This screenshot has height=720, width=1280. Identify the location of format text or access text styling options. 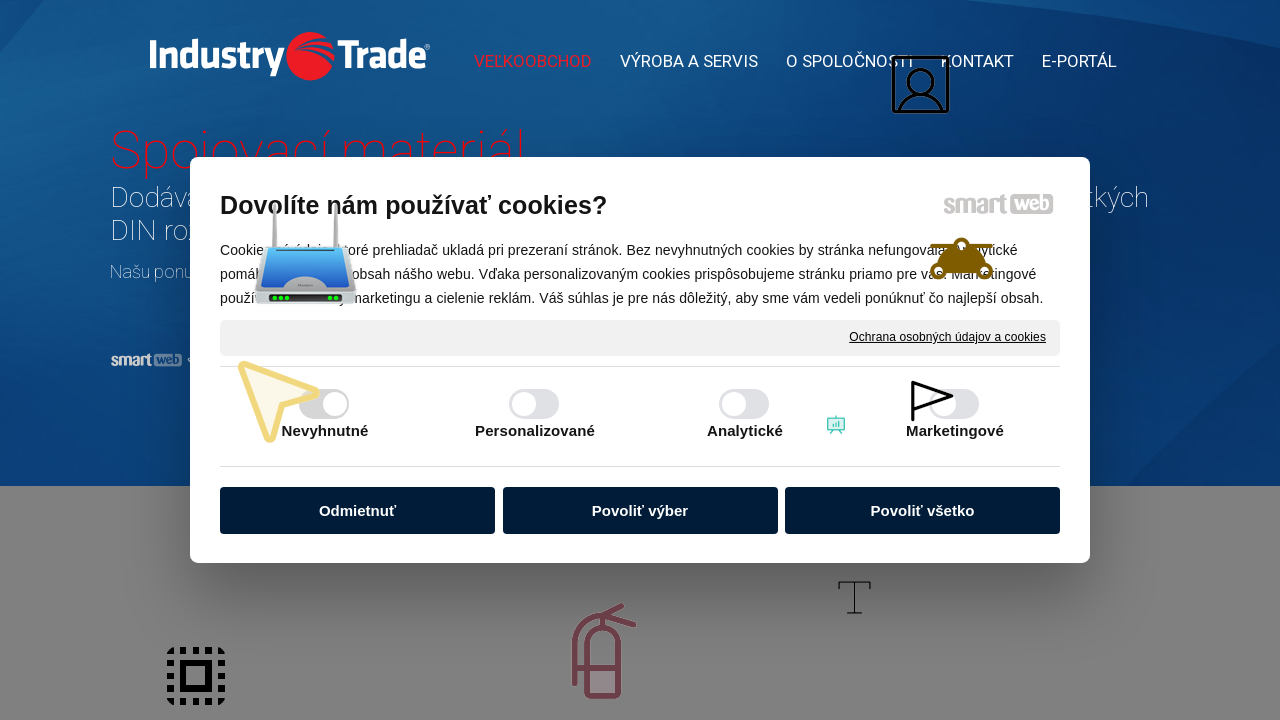
(854, 597).